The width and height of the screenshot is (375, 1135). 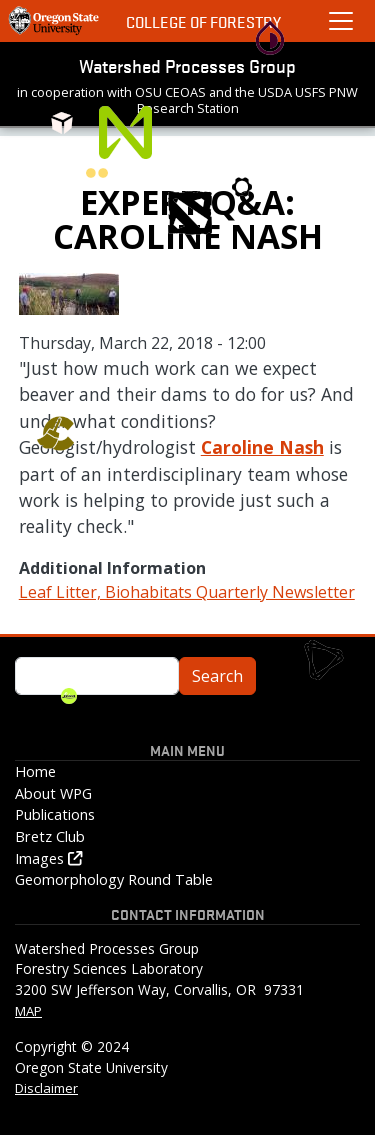 I want to click on Framework computer brand logo, so click(x=242, y=187).